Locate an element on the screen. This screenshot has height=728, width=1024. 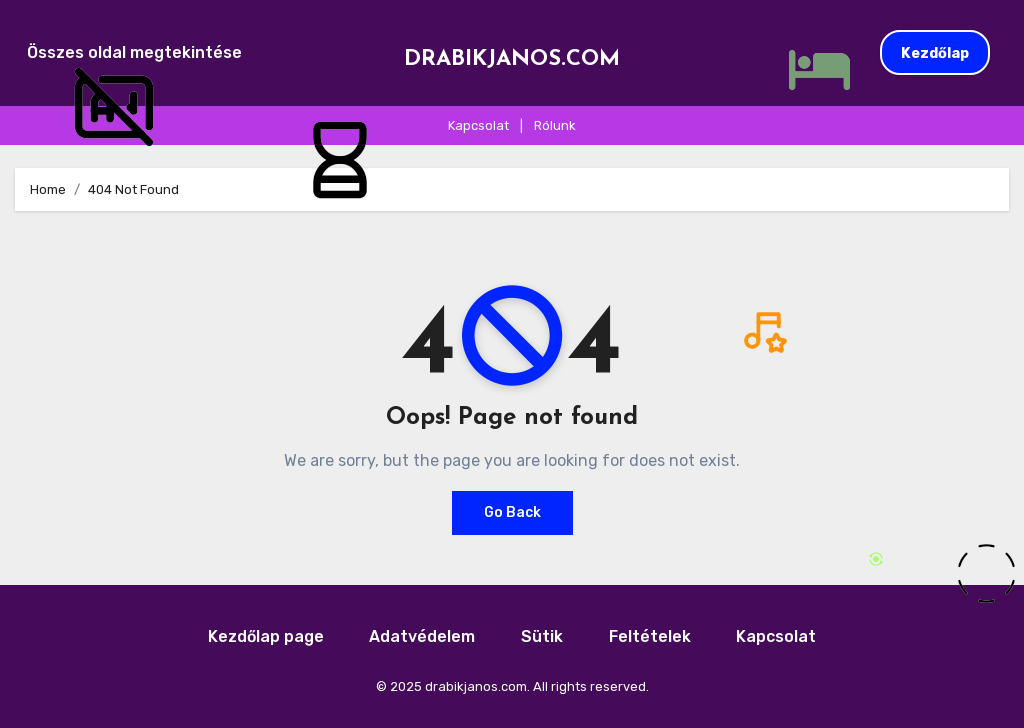
add song to favorites is located at coordinates (764, 330).